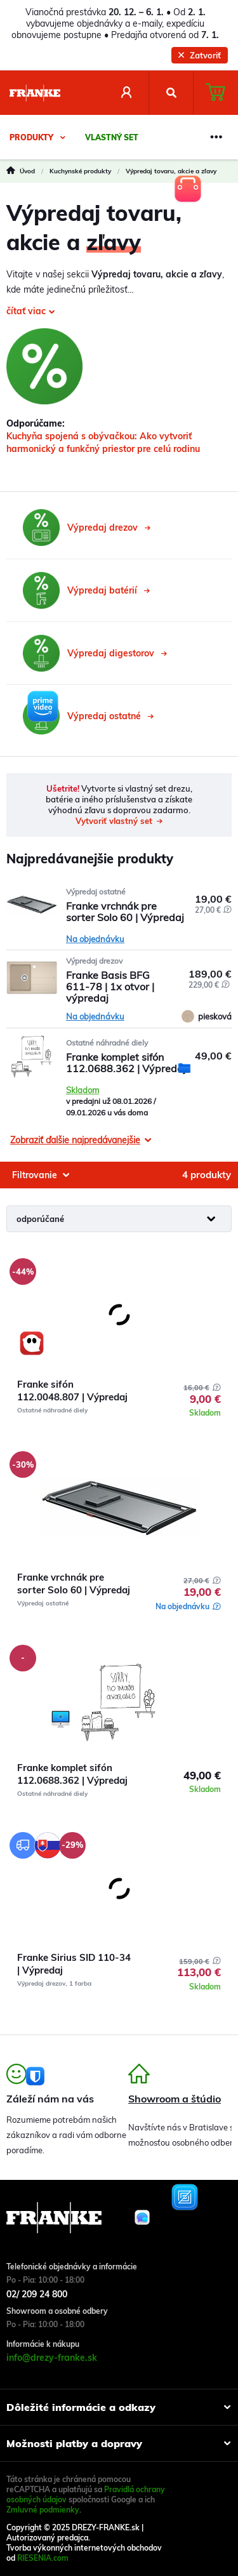 This screenshot has height=2576, width=238. I want to click on open folder containing files or documents, so click(184, 1068).